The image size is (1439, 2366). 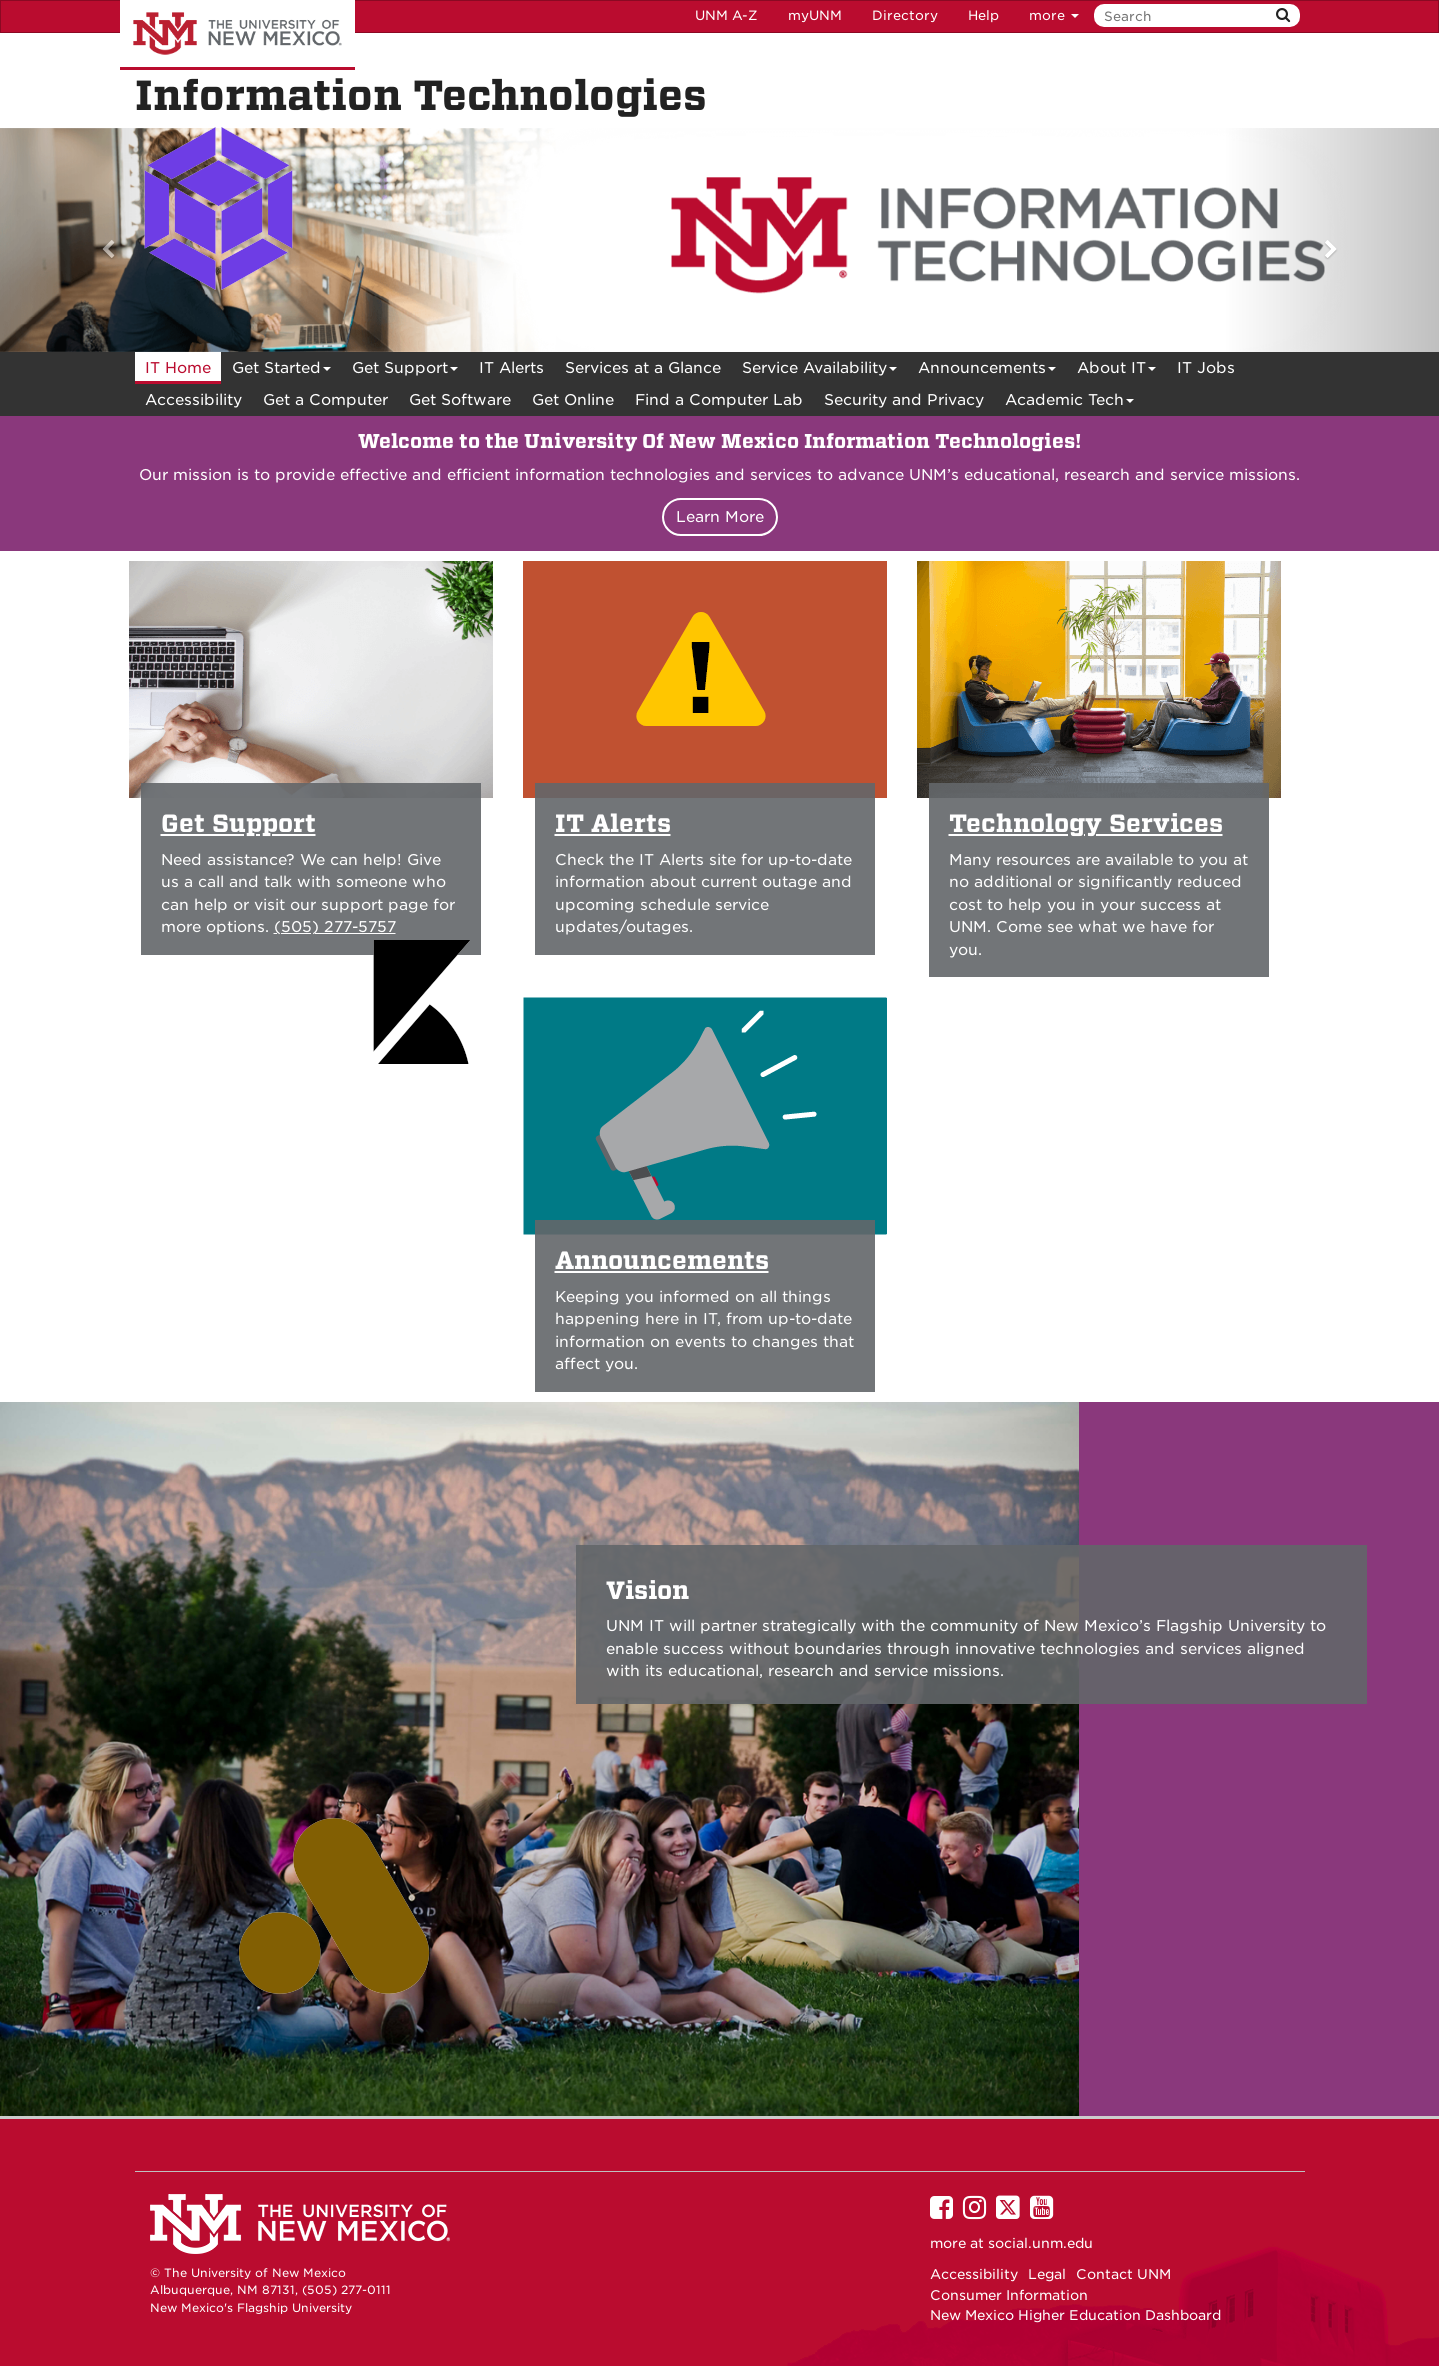 I want to click on webpack module bundler logo, so click(x=218, y=208).